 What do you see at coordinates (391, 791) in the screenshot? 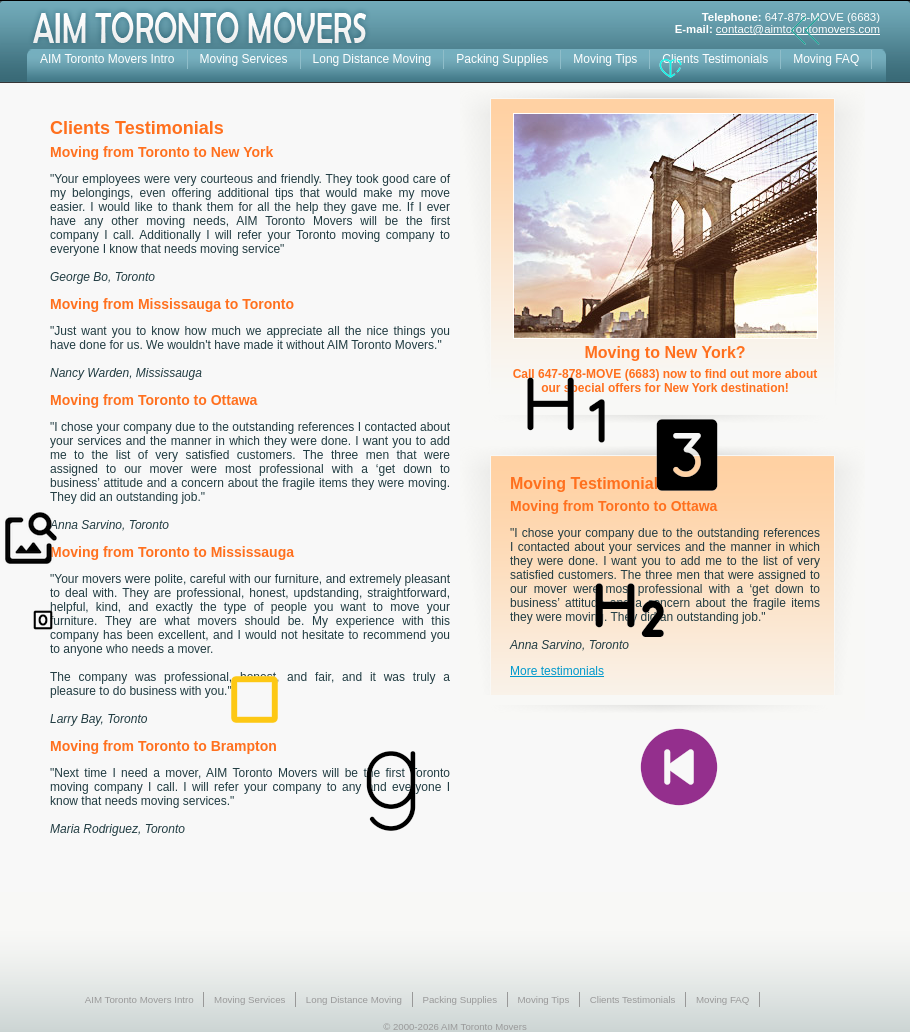
I see `open the goodreads app` at bounding box center [391, 791].